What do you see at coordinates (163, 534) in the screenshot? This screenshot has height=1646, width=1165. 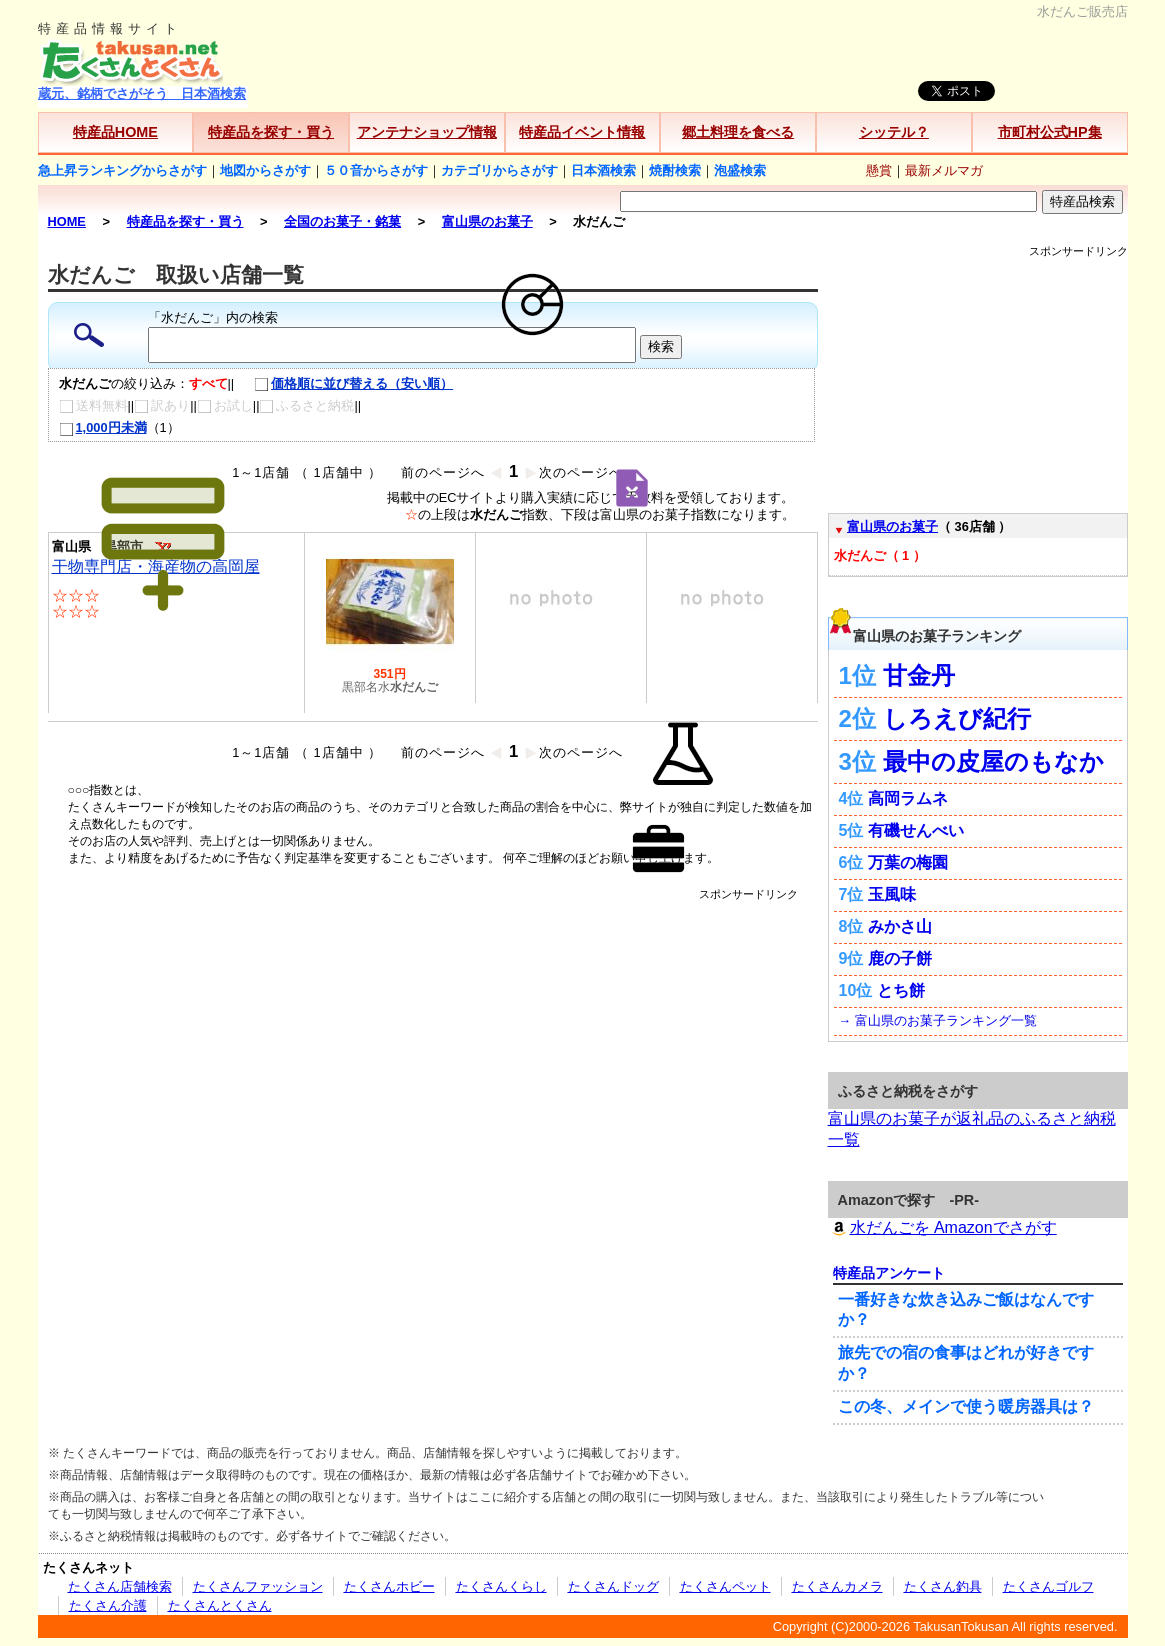 I see `add a new row below` at bounding box center [163, 534].